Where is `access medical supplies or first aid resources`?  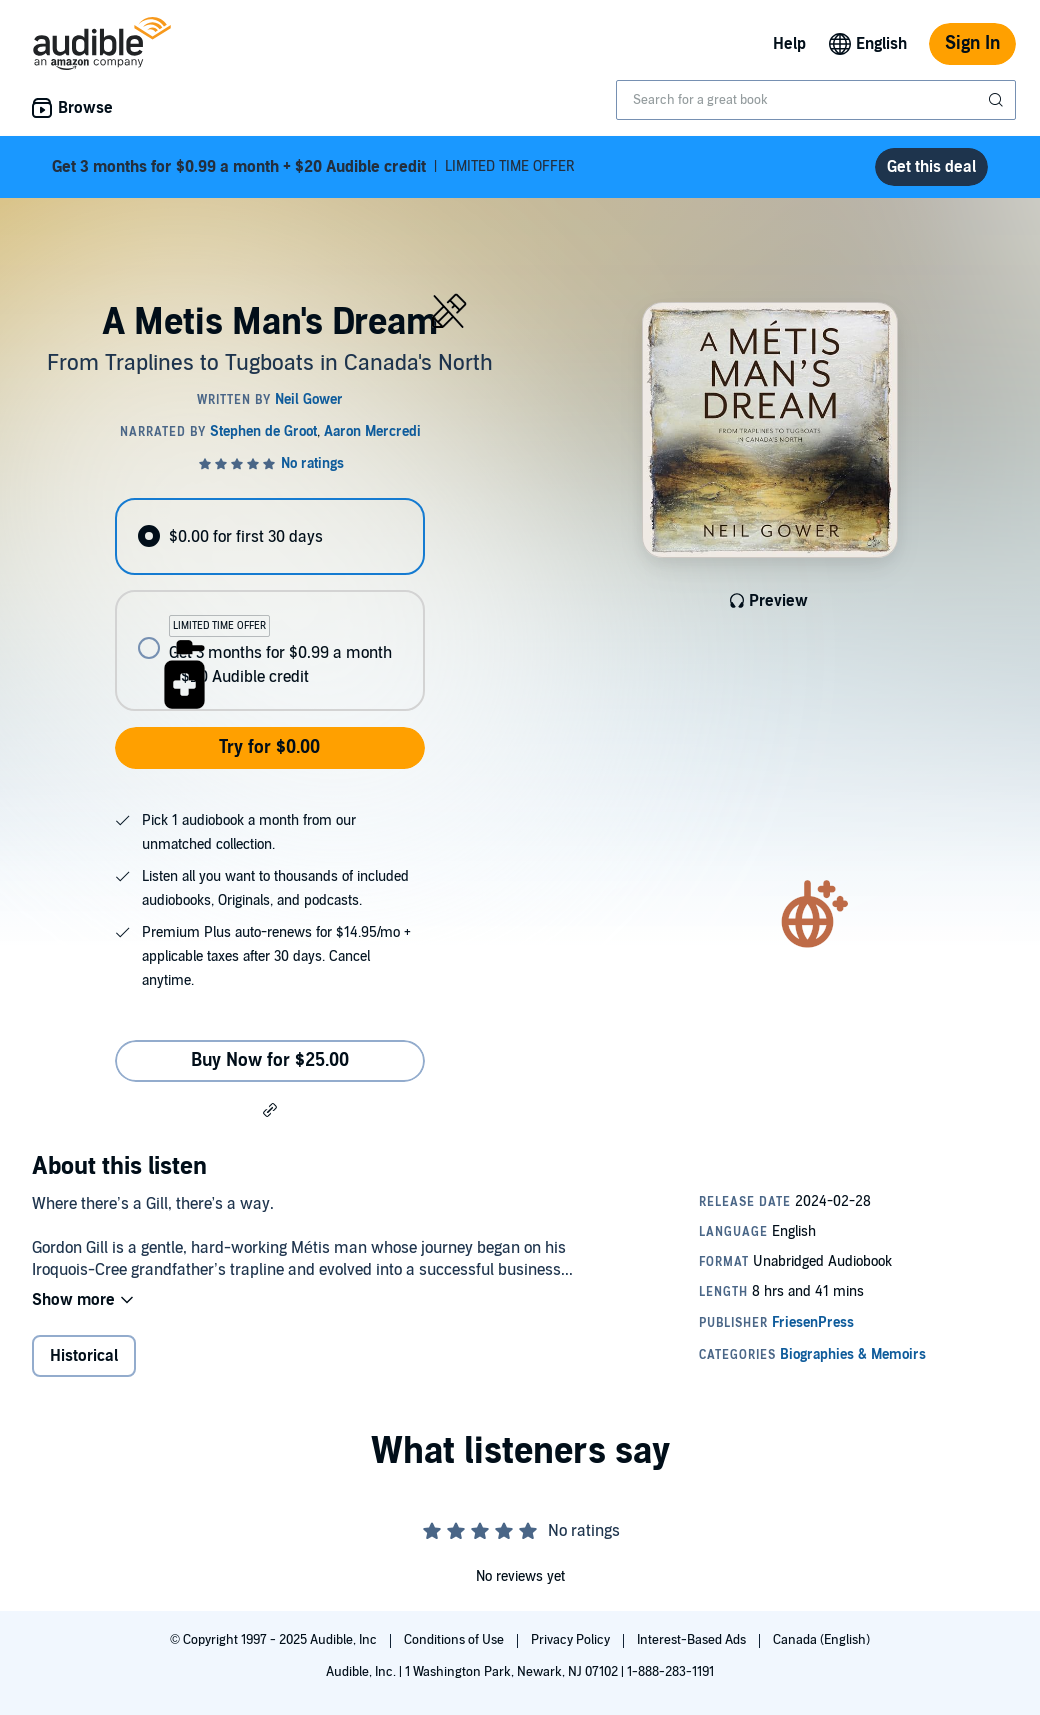
access medical supplies or first aid resources is located at coordinates (184, 676).